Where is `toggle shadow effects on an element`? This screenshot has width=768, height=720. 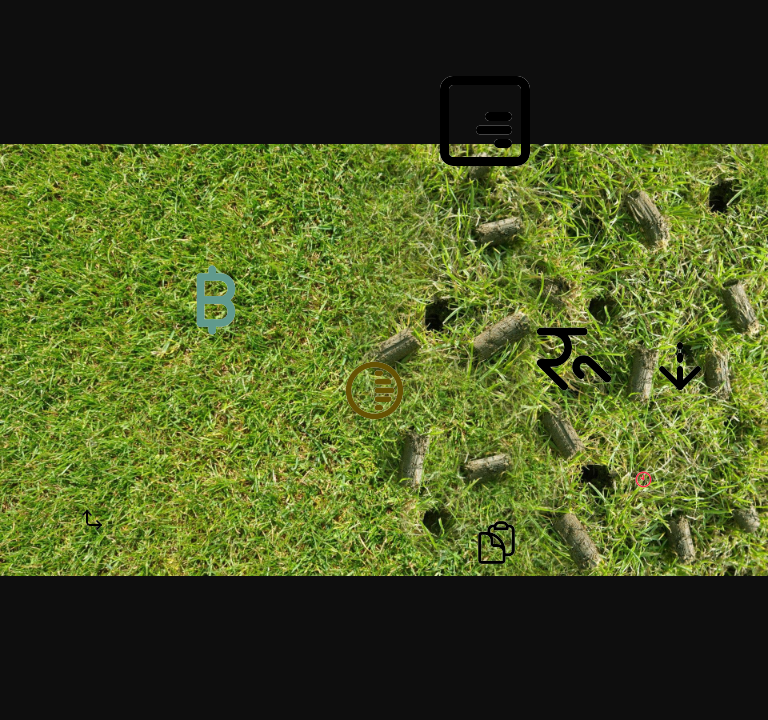
toggle shadow effects on an element is located at coordinates (374, 390).